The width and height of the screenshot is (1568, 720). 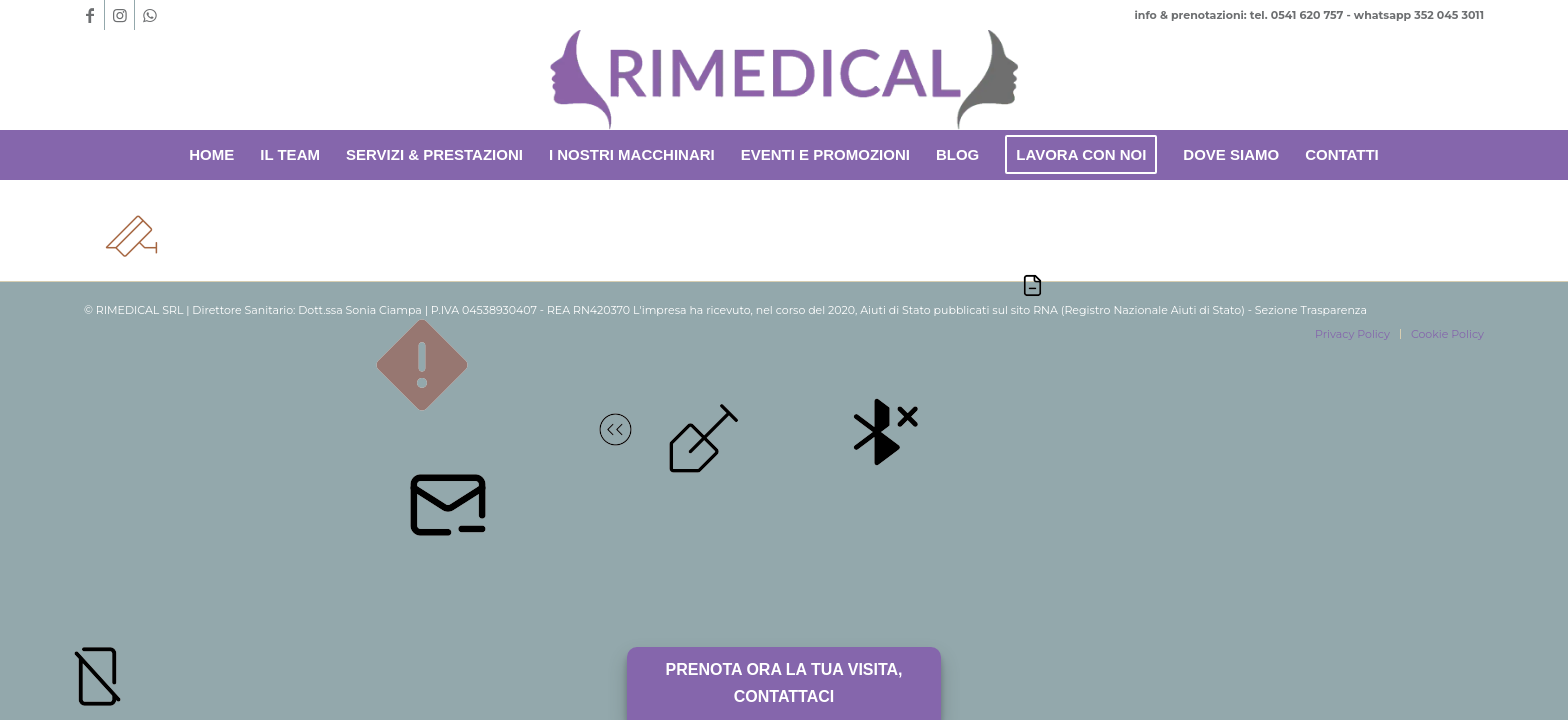 What do you see at coordinates (702, 439) in the screenshot?
I see `access gardening or landscaping tools` at bounding box center [702, 439].